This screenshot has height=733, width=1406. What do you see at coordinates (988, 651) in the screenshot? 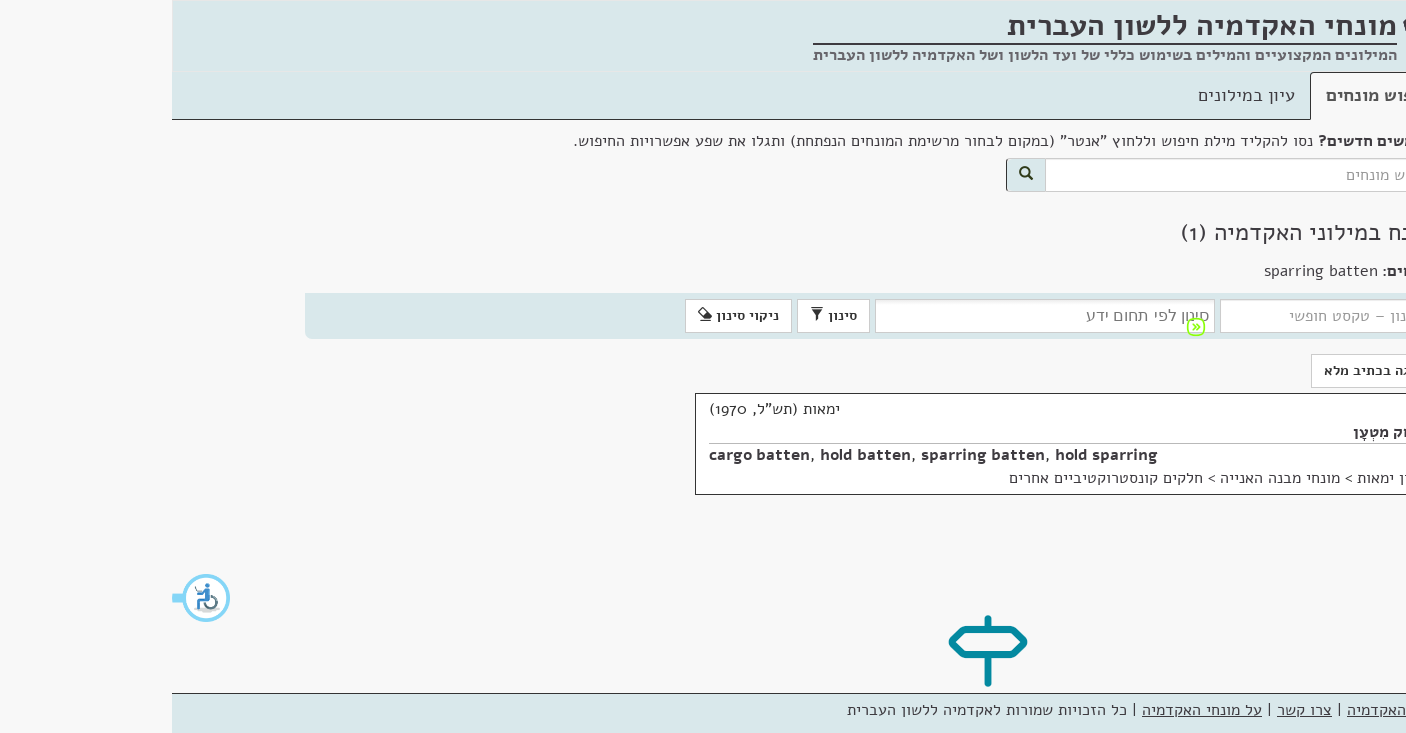
I see `access navigation or directions` at bounding box center [988, 651].